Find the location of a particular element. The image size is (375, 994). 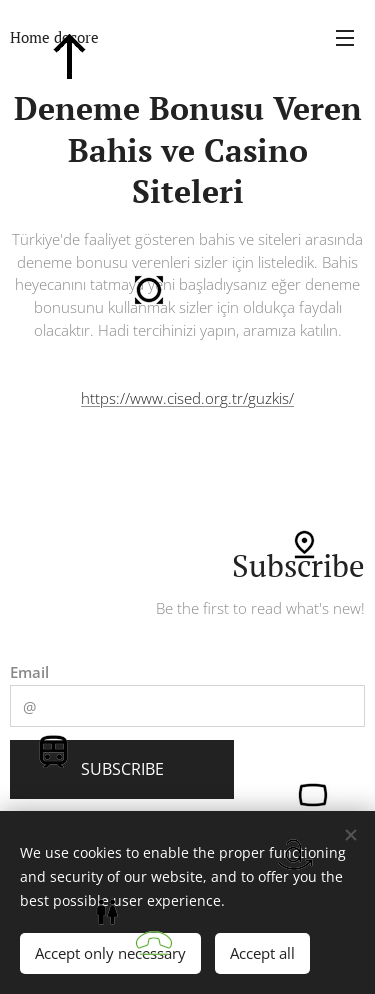

end the current call is located at coordinates (154, 943).